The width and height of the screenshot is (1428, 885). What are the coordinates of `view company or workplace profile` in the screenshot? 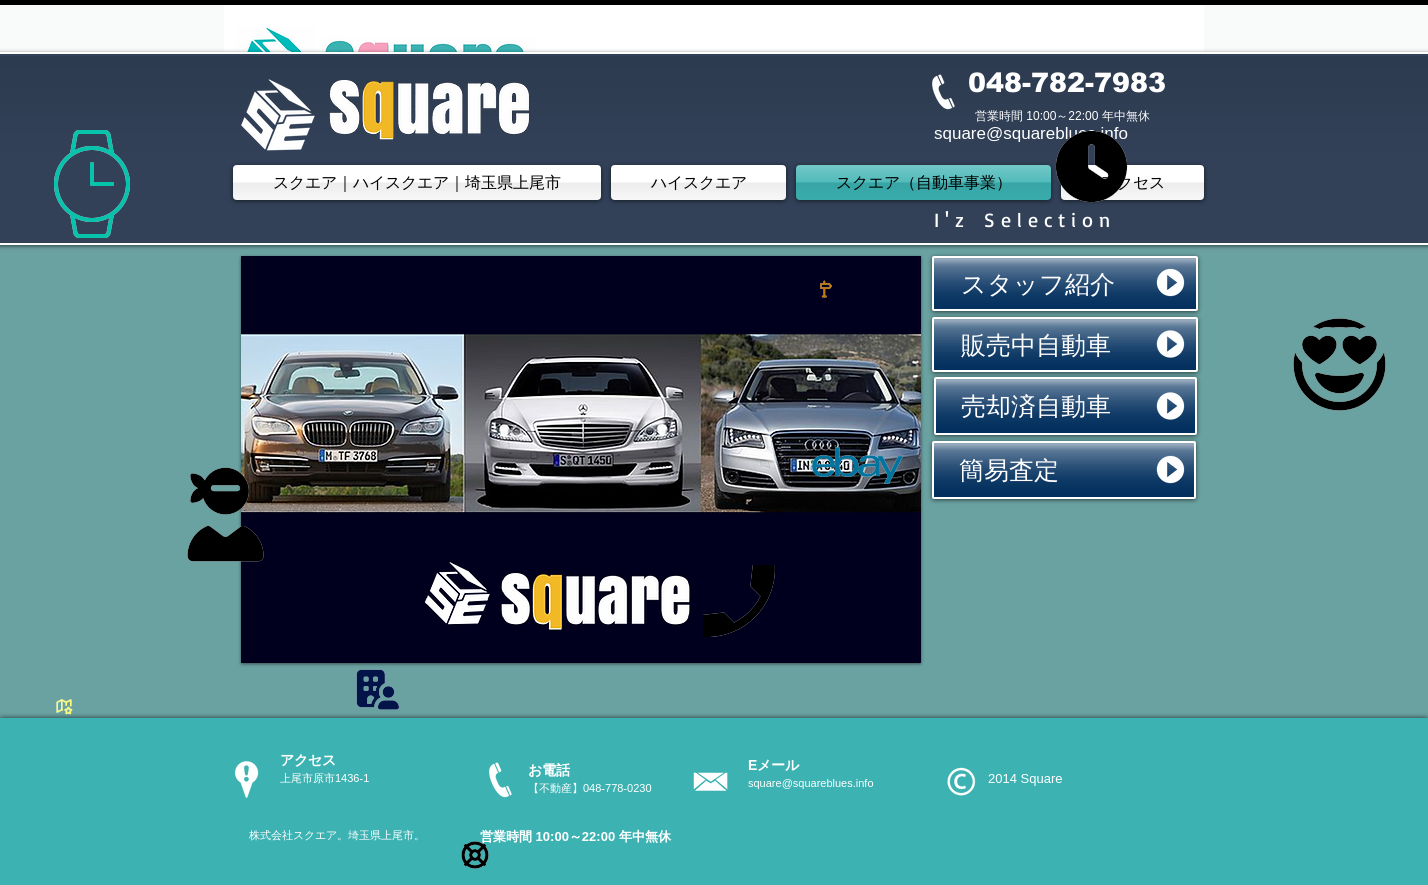 It's located at (375, 688).